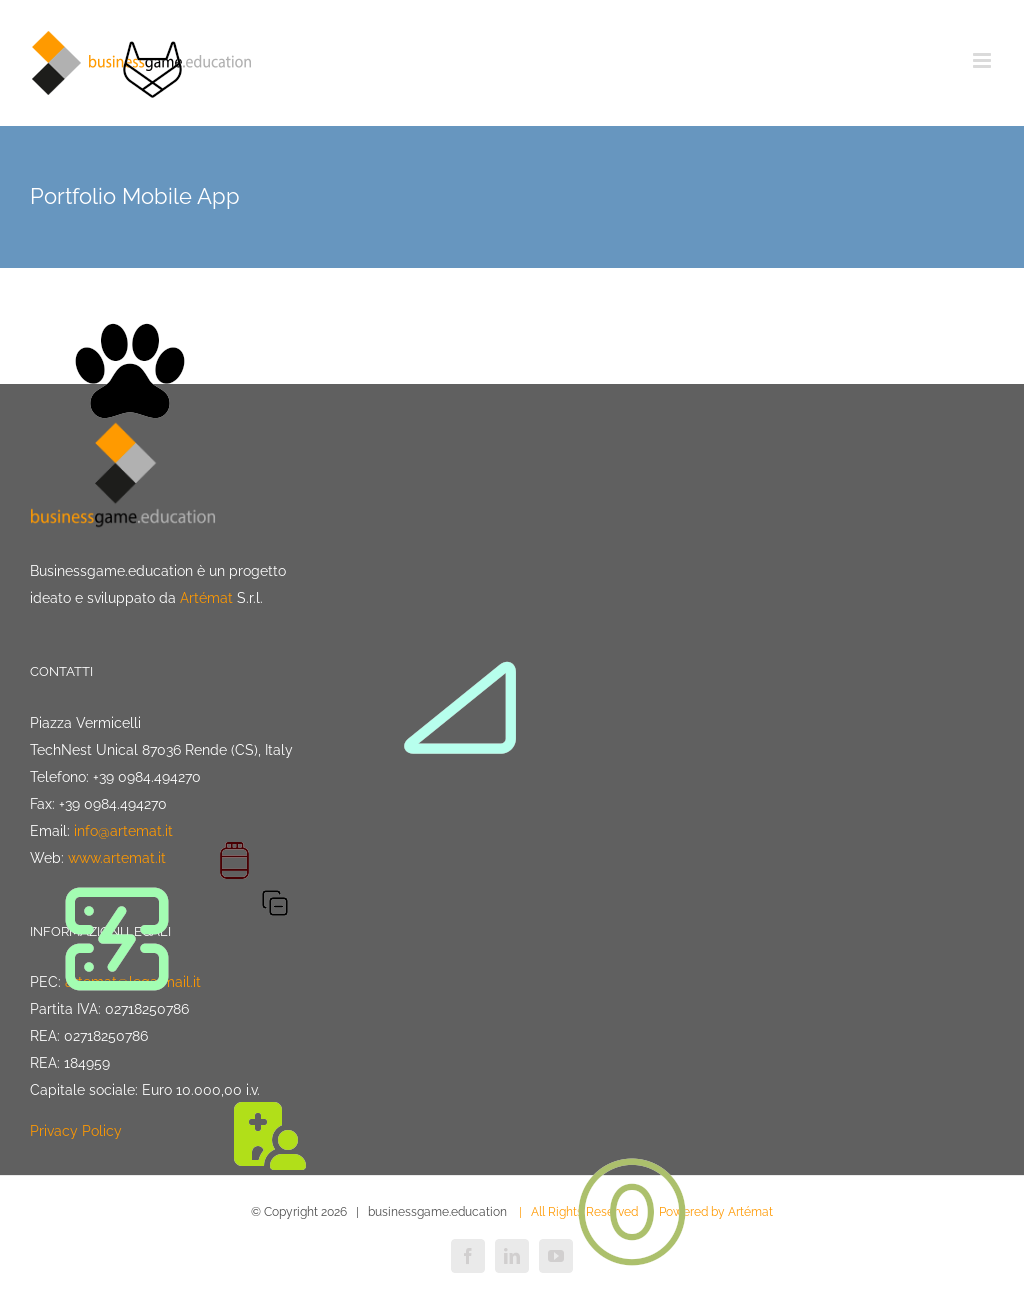 Image resolution: width=1024 pixels, height=1312 pixels. What do you see at coordinates (460, 708) in the screenshot?
I see `play media or start playback` at bounding box center [460, 708].